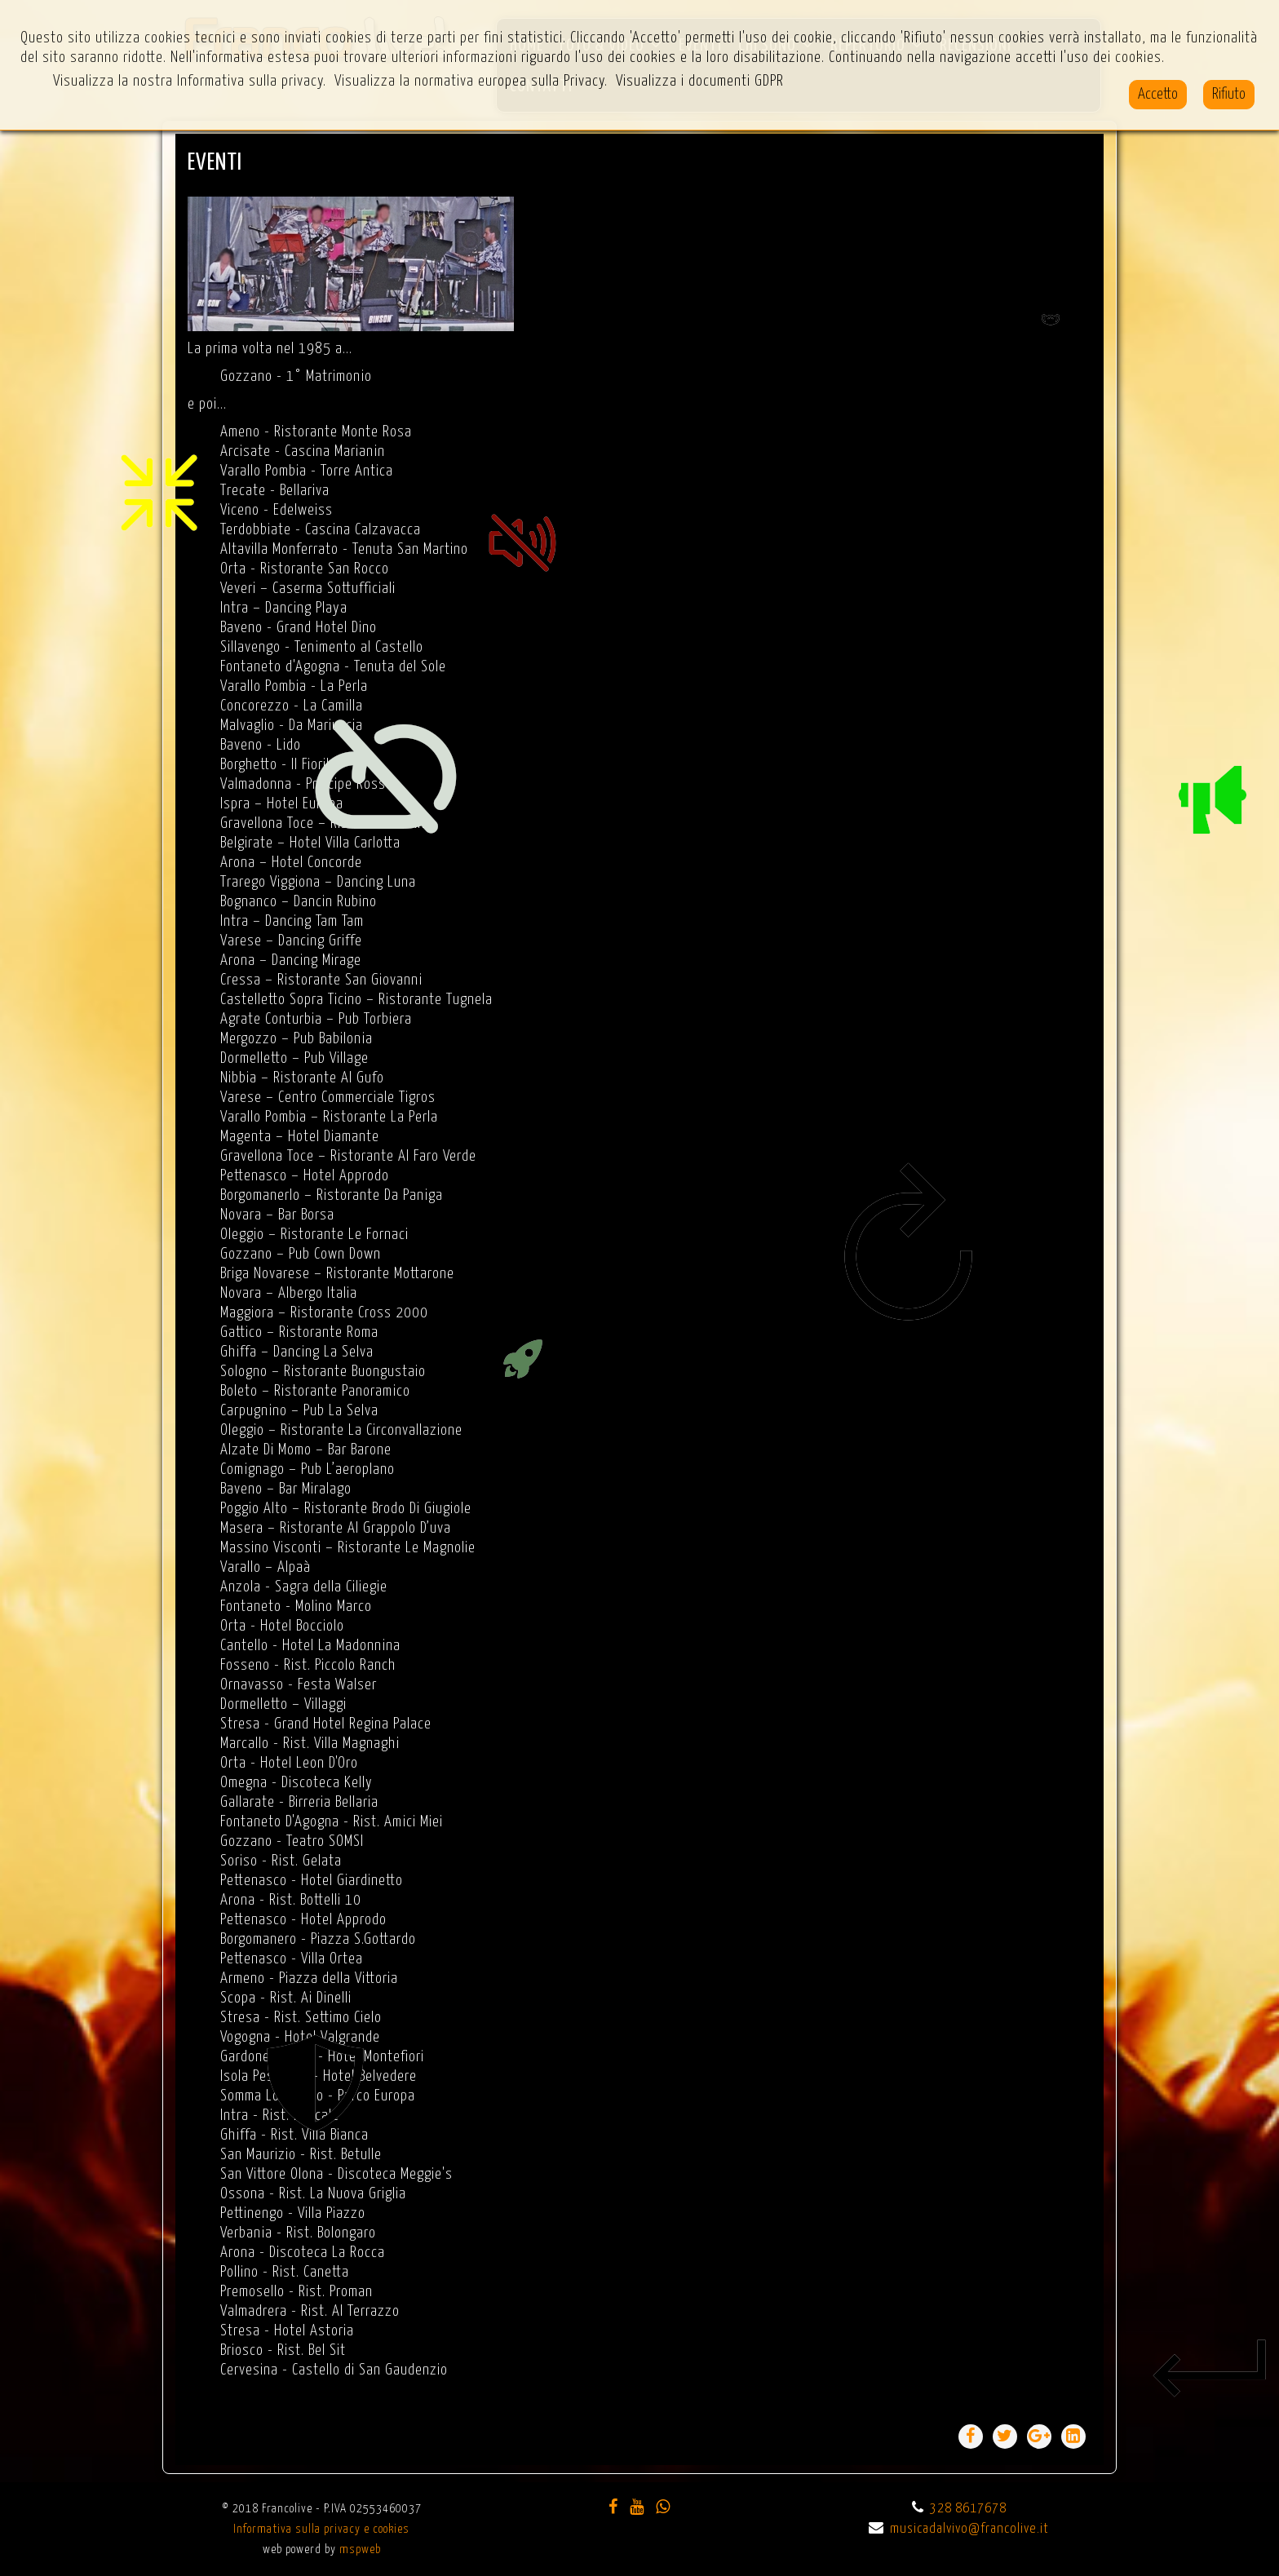 The height and width of the screenshot is (2576, 1279). Describe the element at coordinates (159, 493) in the screenshot. I see `exit fullscreen mode` at that location.